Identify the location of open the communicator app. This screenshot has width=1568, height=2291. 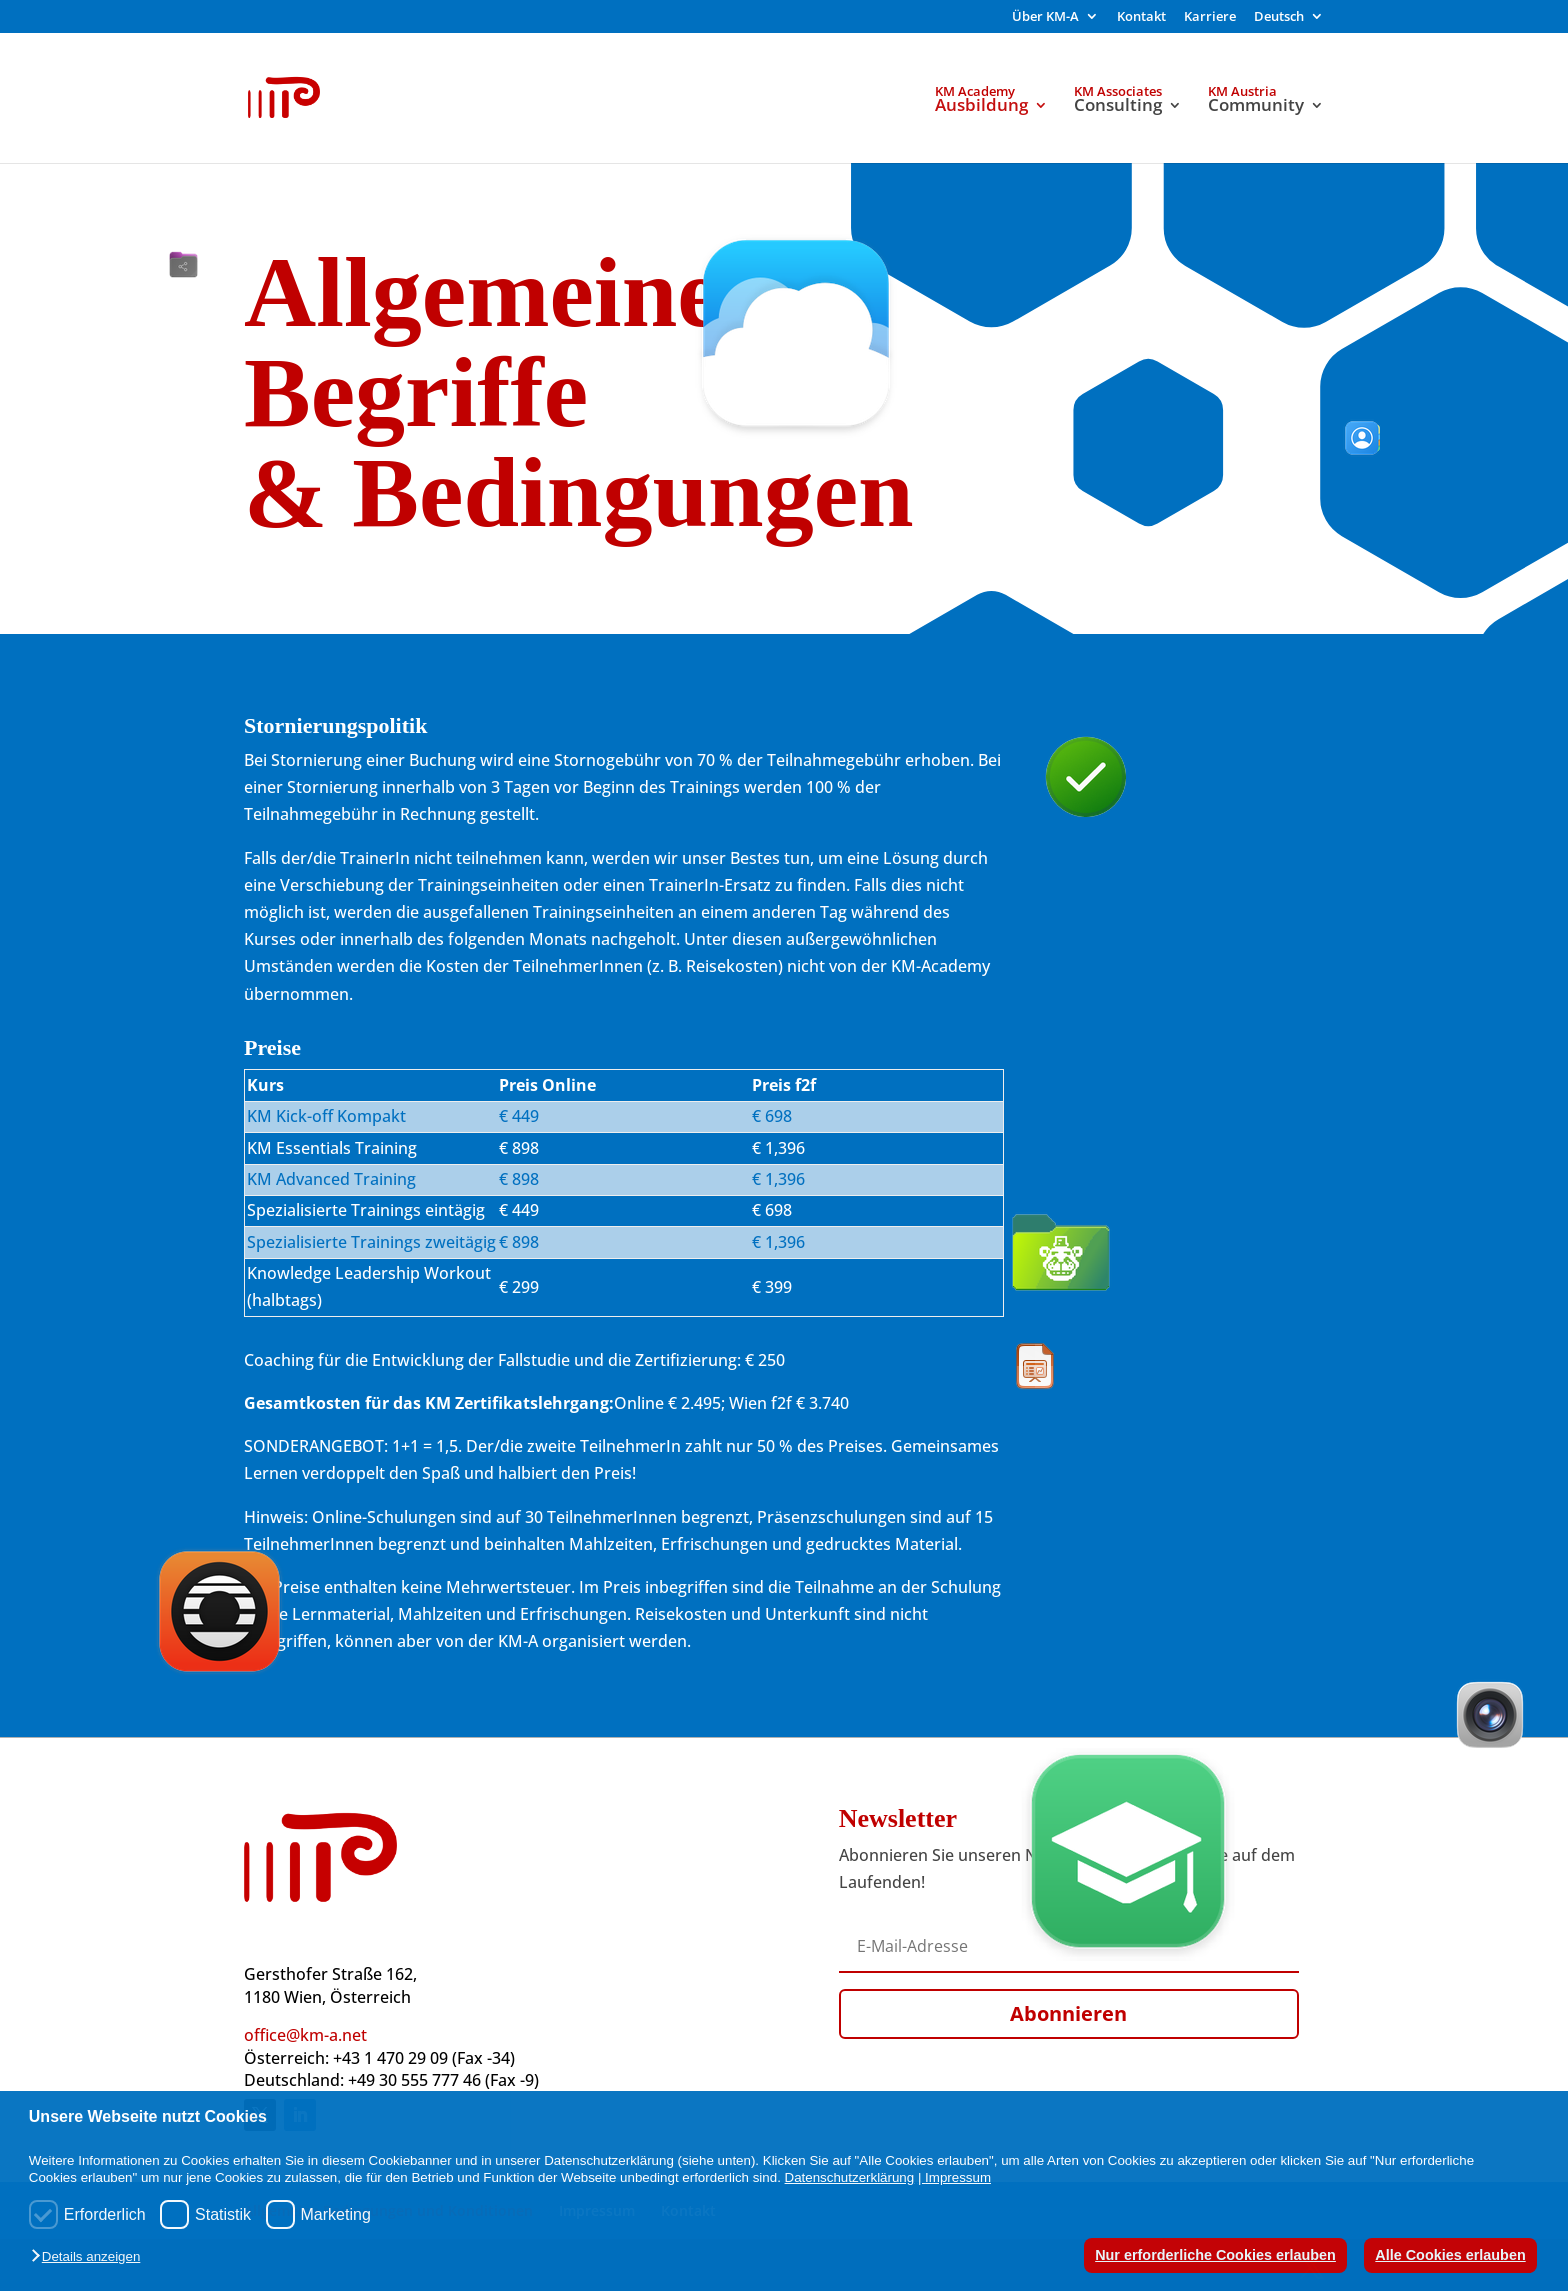
(1362, 438).